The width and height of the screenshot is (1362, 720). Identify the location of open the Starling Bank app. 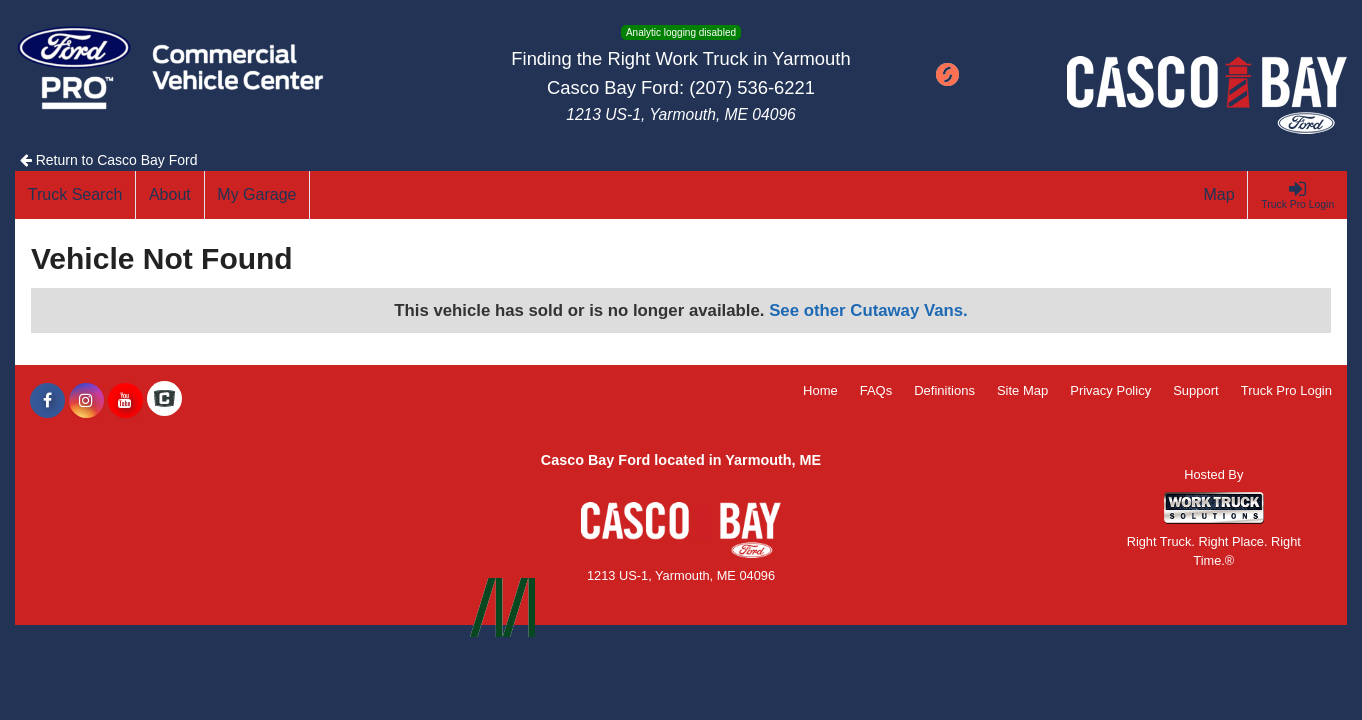
(947, 74).